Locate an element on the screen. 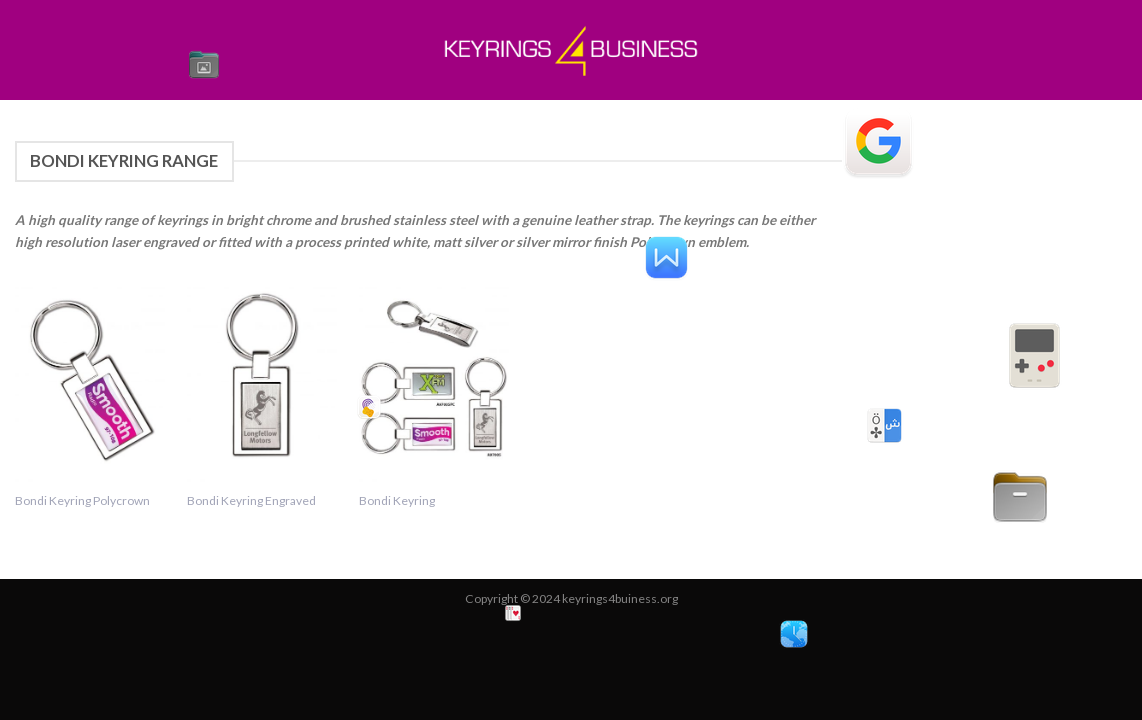 The image size is (1142, 720). open your pictures folder is located at coordinates (204, 64).